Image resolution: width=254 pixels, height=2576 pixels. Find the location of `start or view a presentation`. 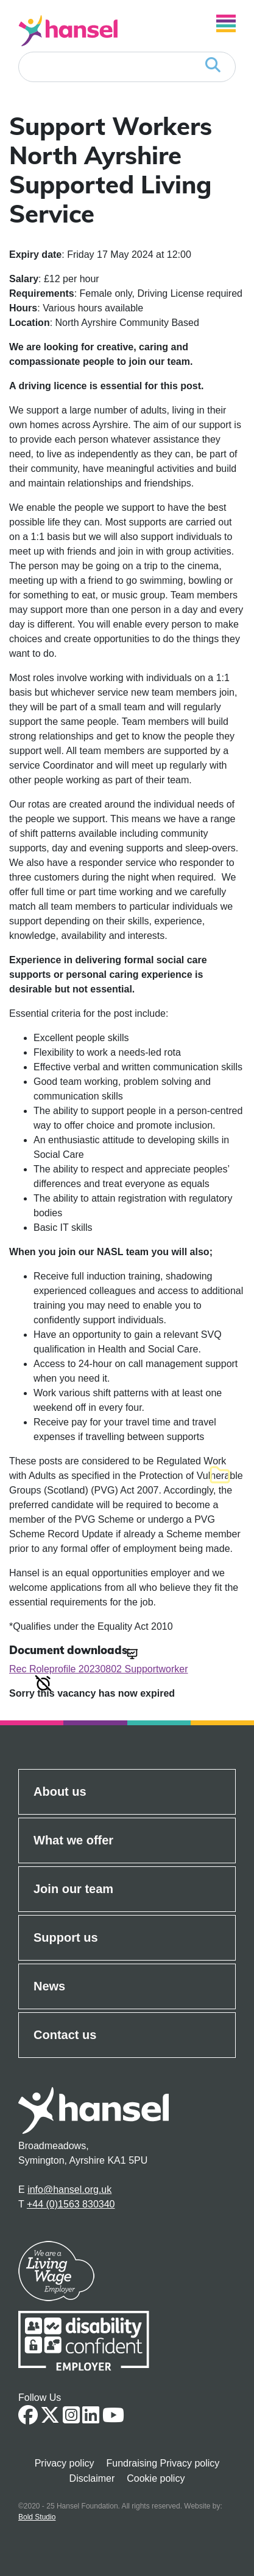

start or view a presentation is located at coordinates (132, 1654).